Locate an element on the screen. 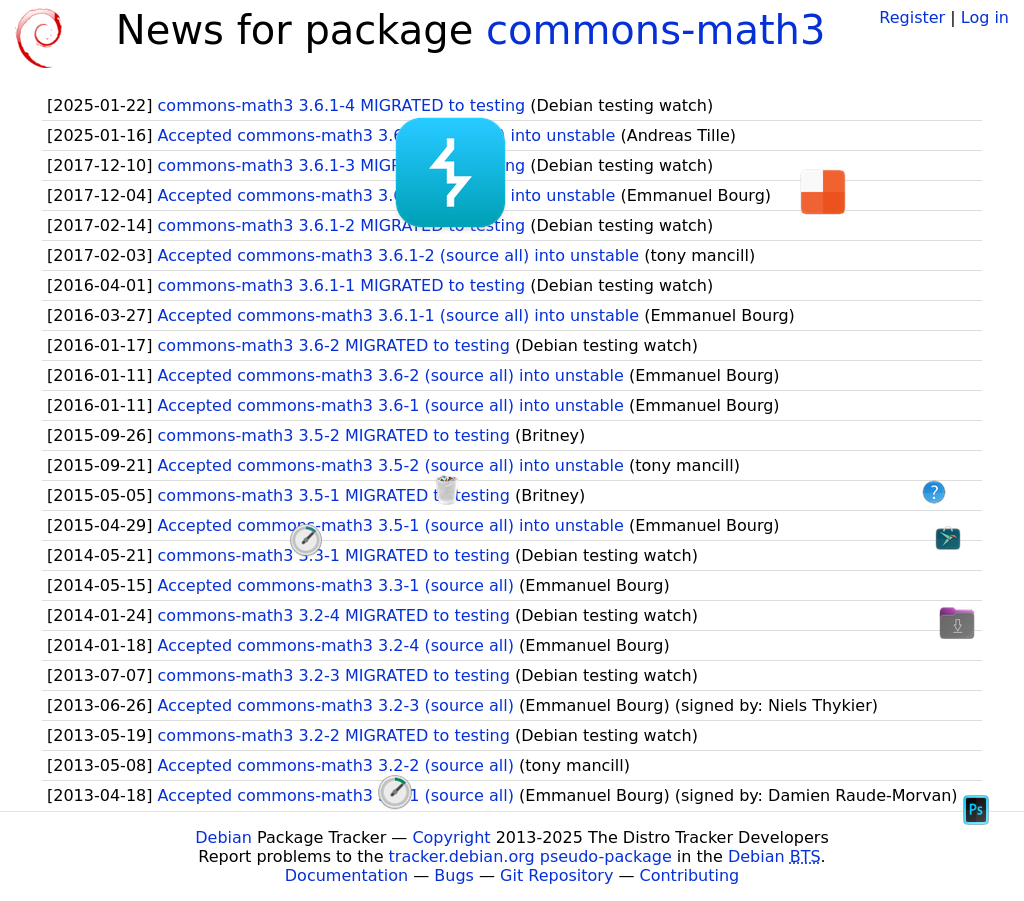 The width and height of the screenshot is (1024, 901). open the help center is located at coordinates (934, 492).